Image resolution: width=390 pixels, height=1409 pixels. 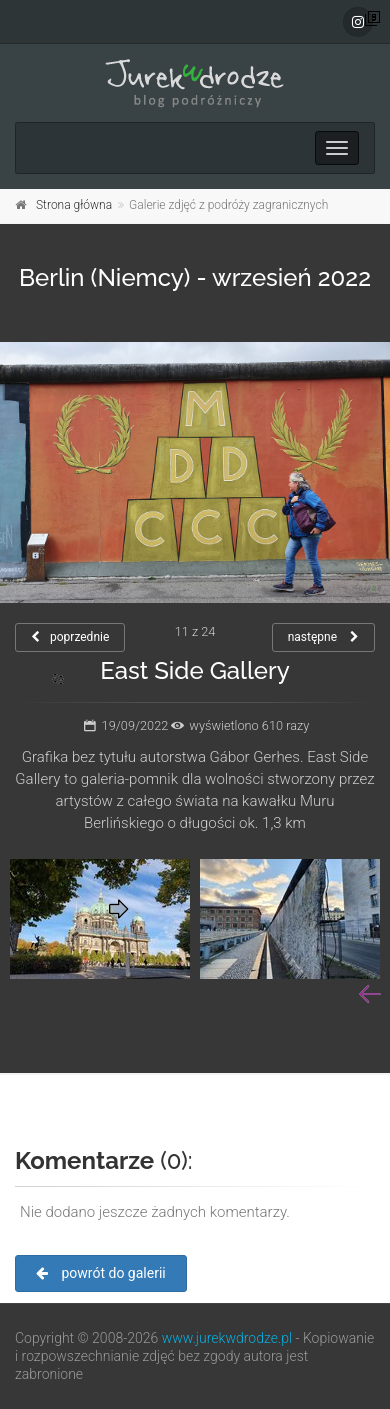 What do you see at coordinates (58, 679) in the screenshot?
I see `indicates water or aquatic features` at bounding box center [58, 679].